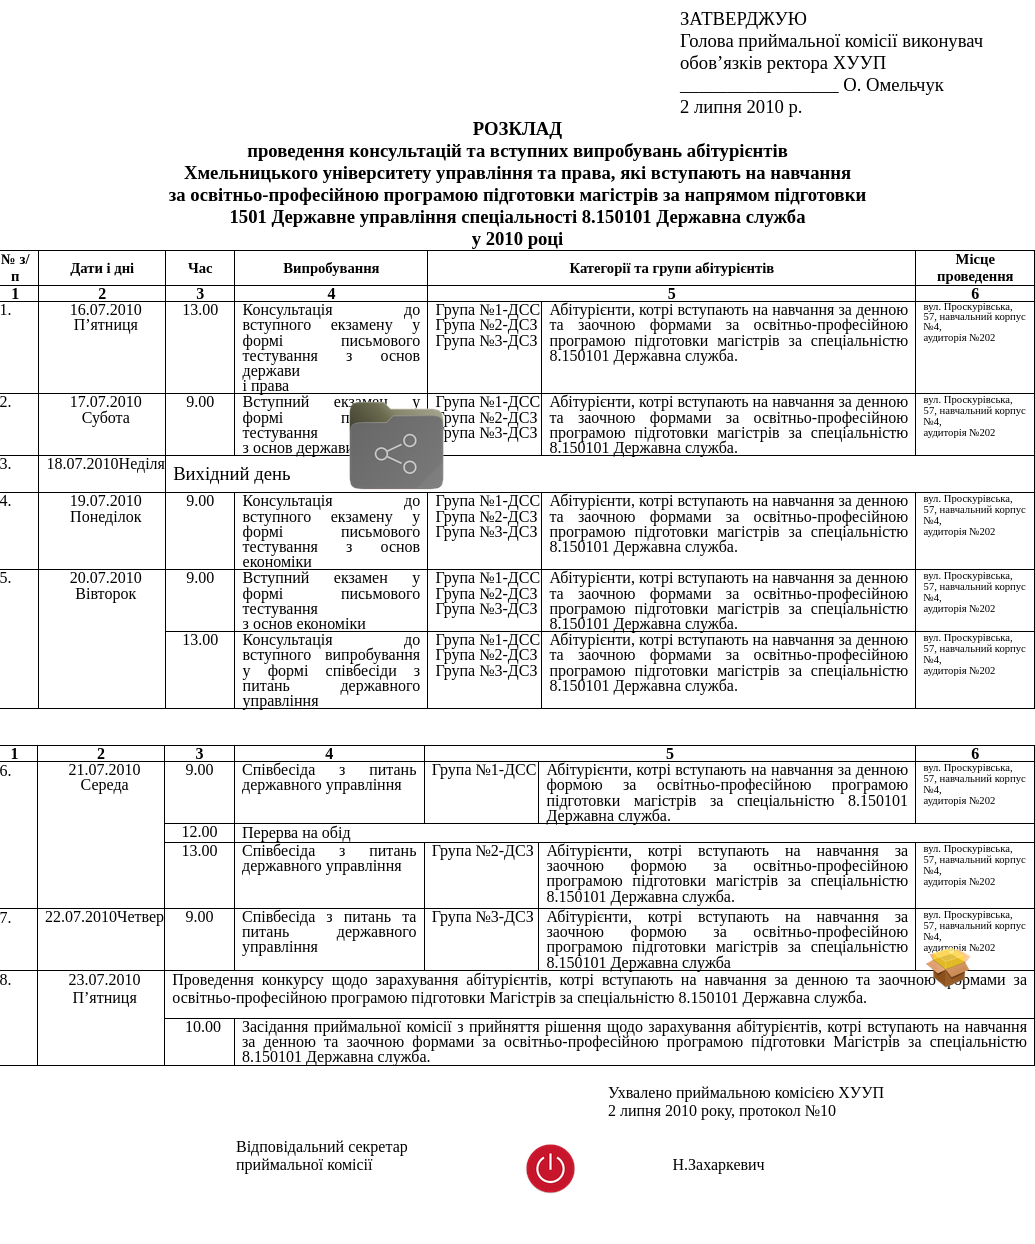  Describe the element at coordinates (949, 967) in the screenshot. I see `open installer package` at that location.